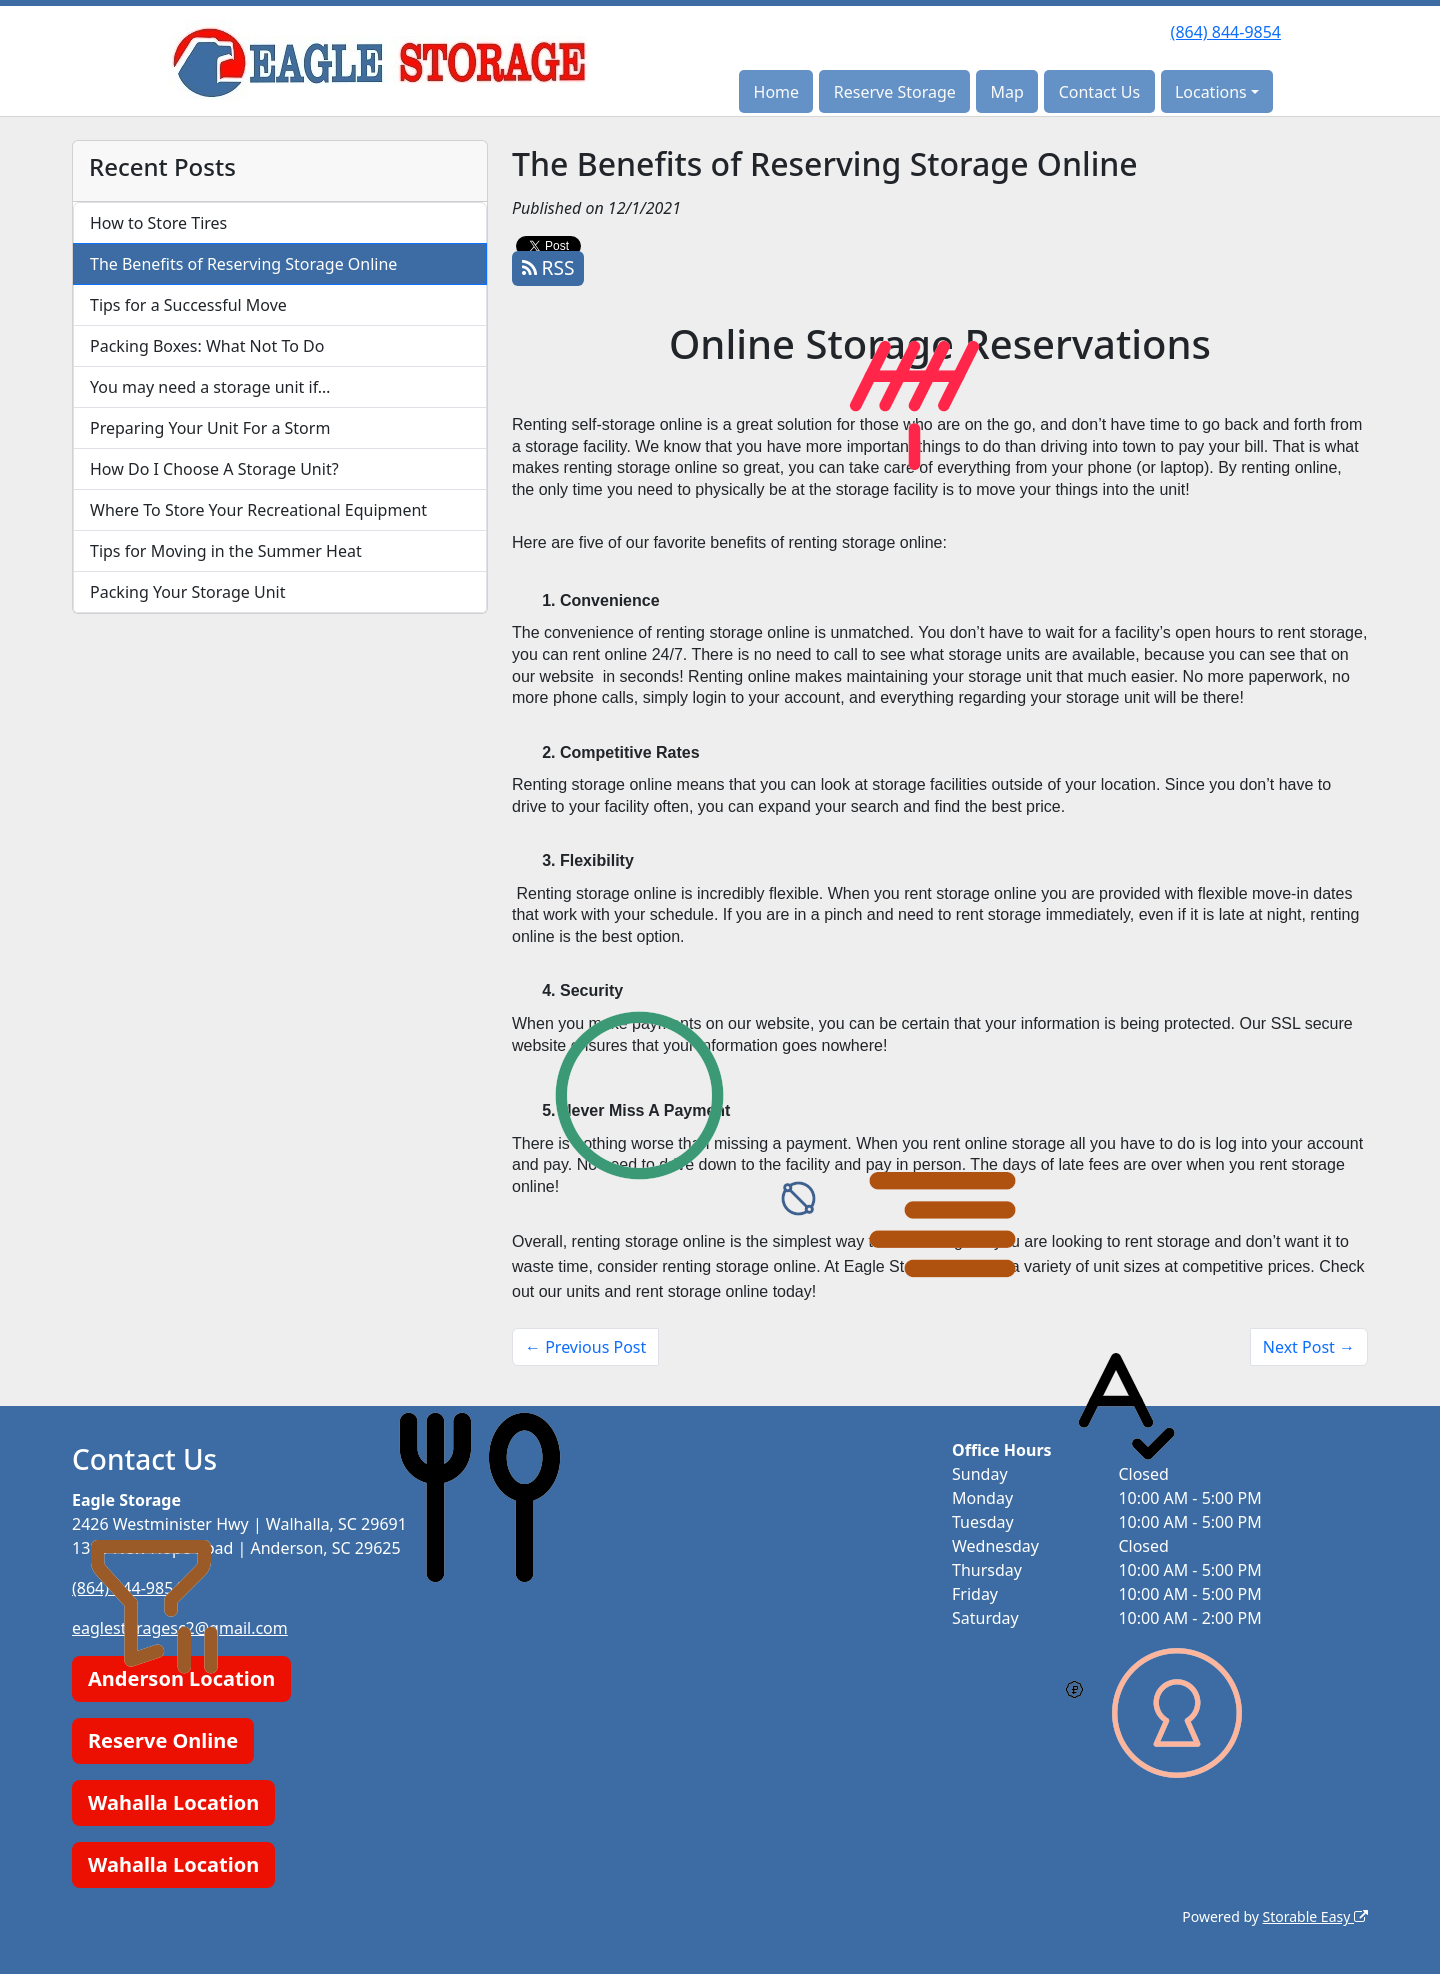 Image resolution: width=1440 pixels, height=1974 pixels. I want to click on access security or privacy settings, so click(1177, 1713).